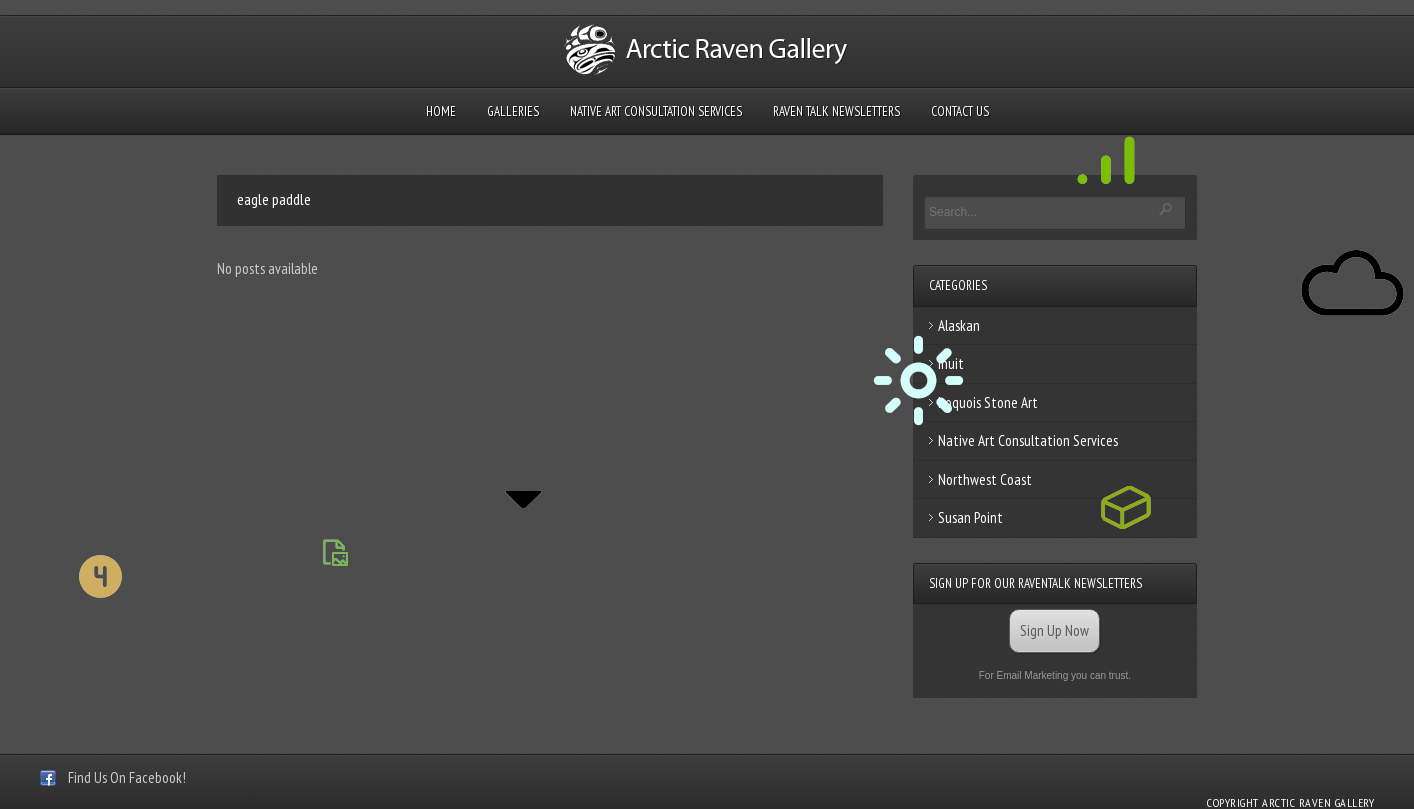 The width and height of the screenshot is (1414, 809). I want to click on open a media file, so click(334, 552).